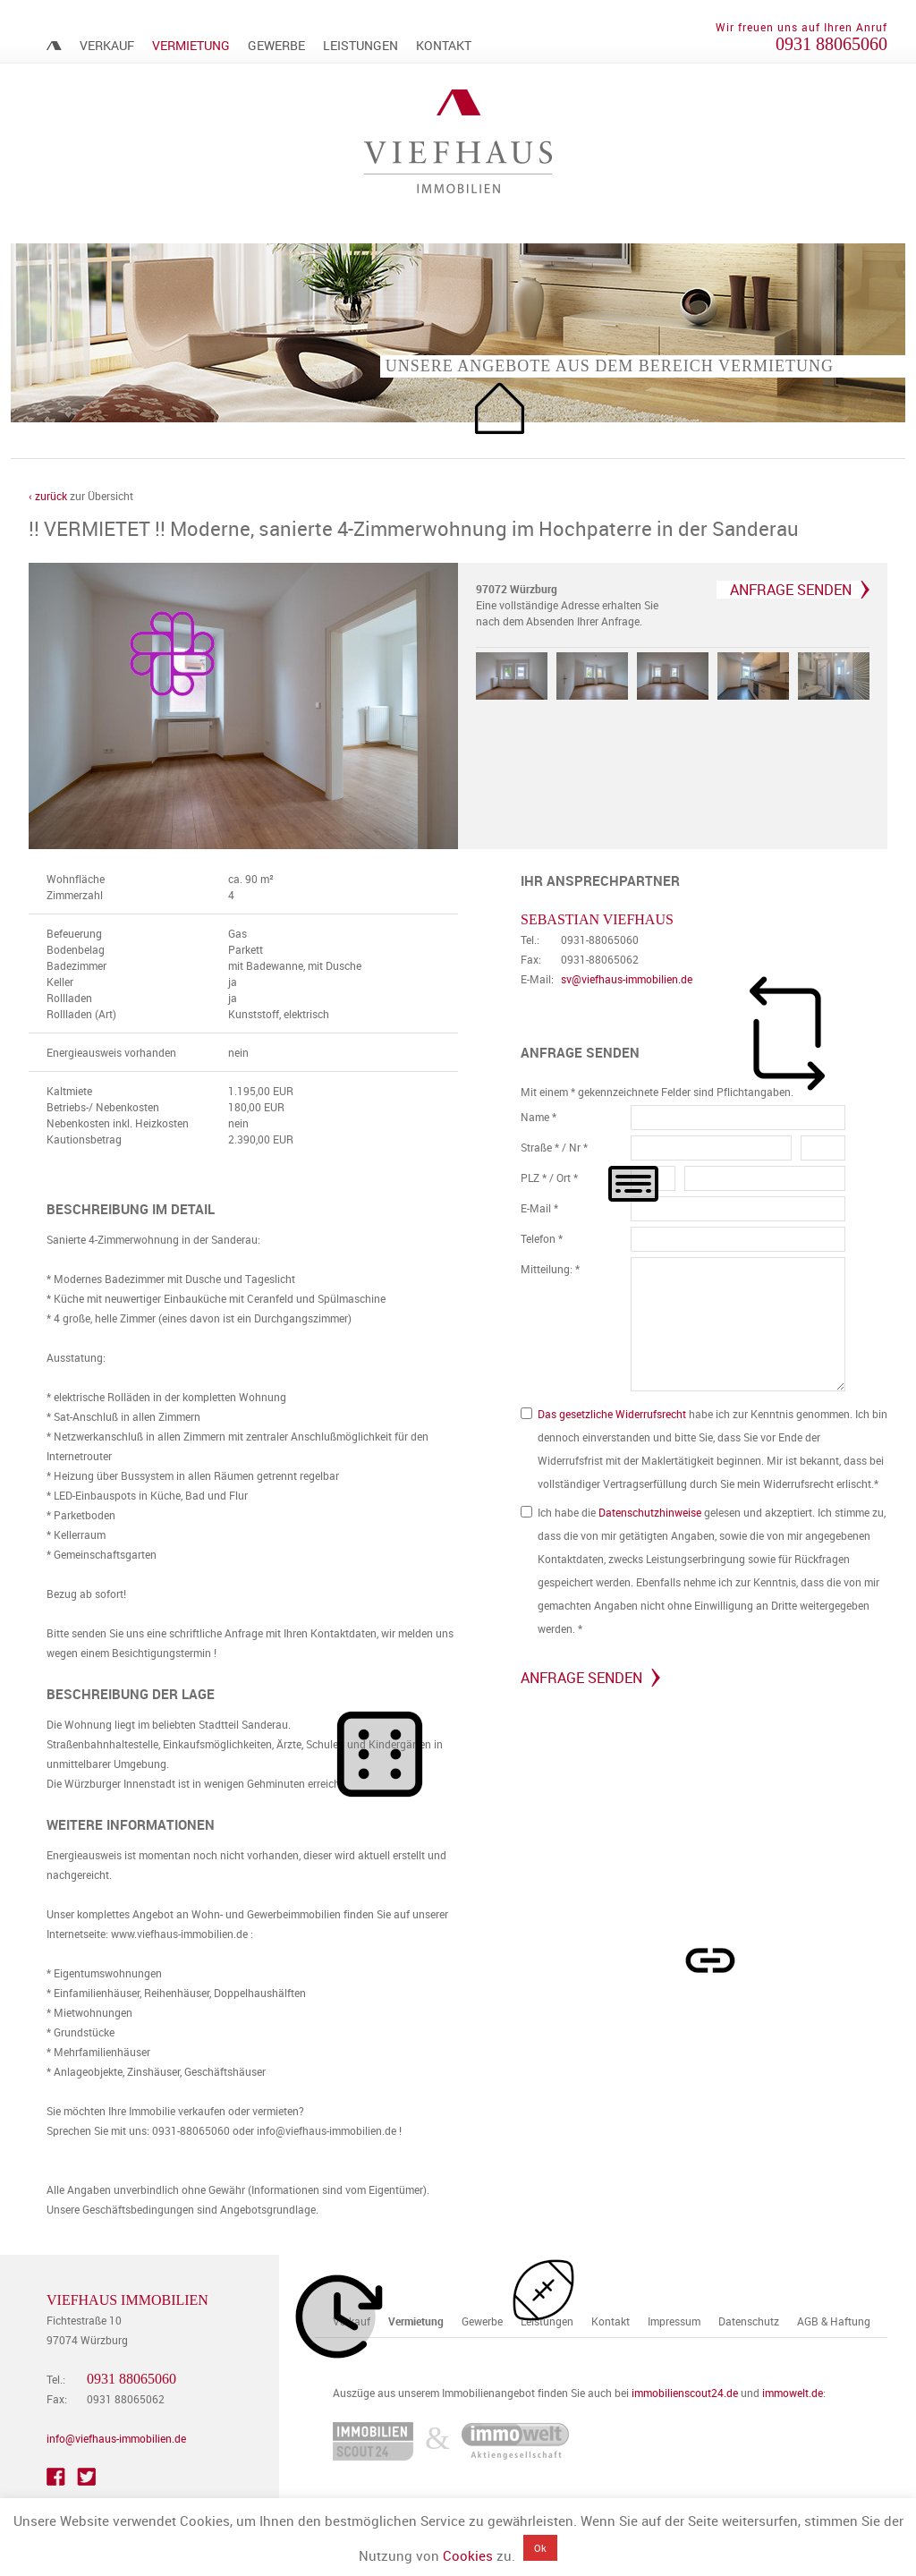 This screenshot has height=2576, width=916. I want to click on access sports scores and updates, so click(543, 2290).